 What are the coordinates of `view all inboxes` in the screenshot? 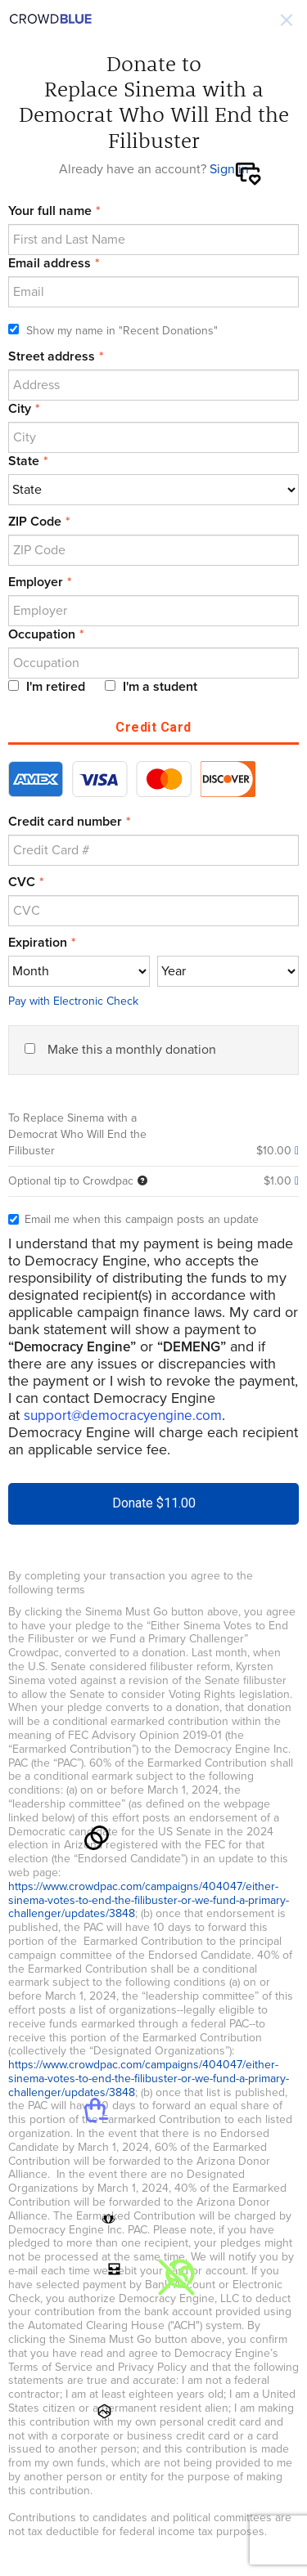 It's located at (114, 2269).